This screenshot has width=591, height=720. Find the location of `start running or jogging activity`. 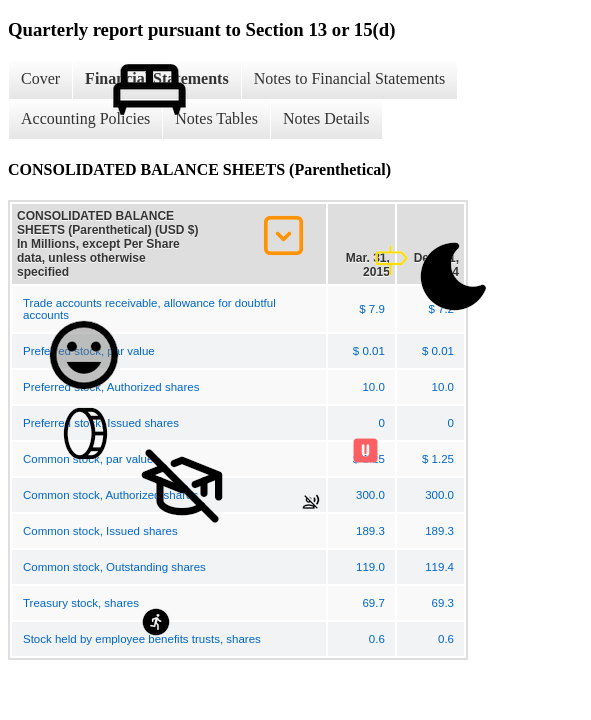

start running or jogging activity is located at coordinates (156, 622).